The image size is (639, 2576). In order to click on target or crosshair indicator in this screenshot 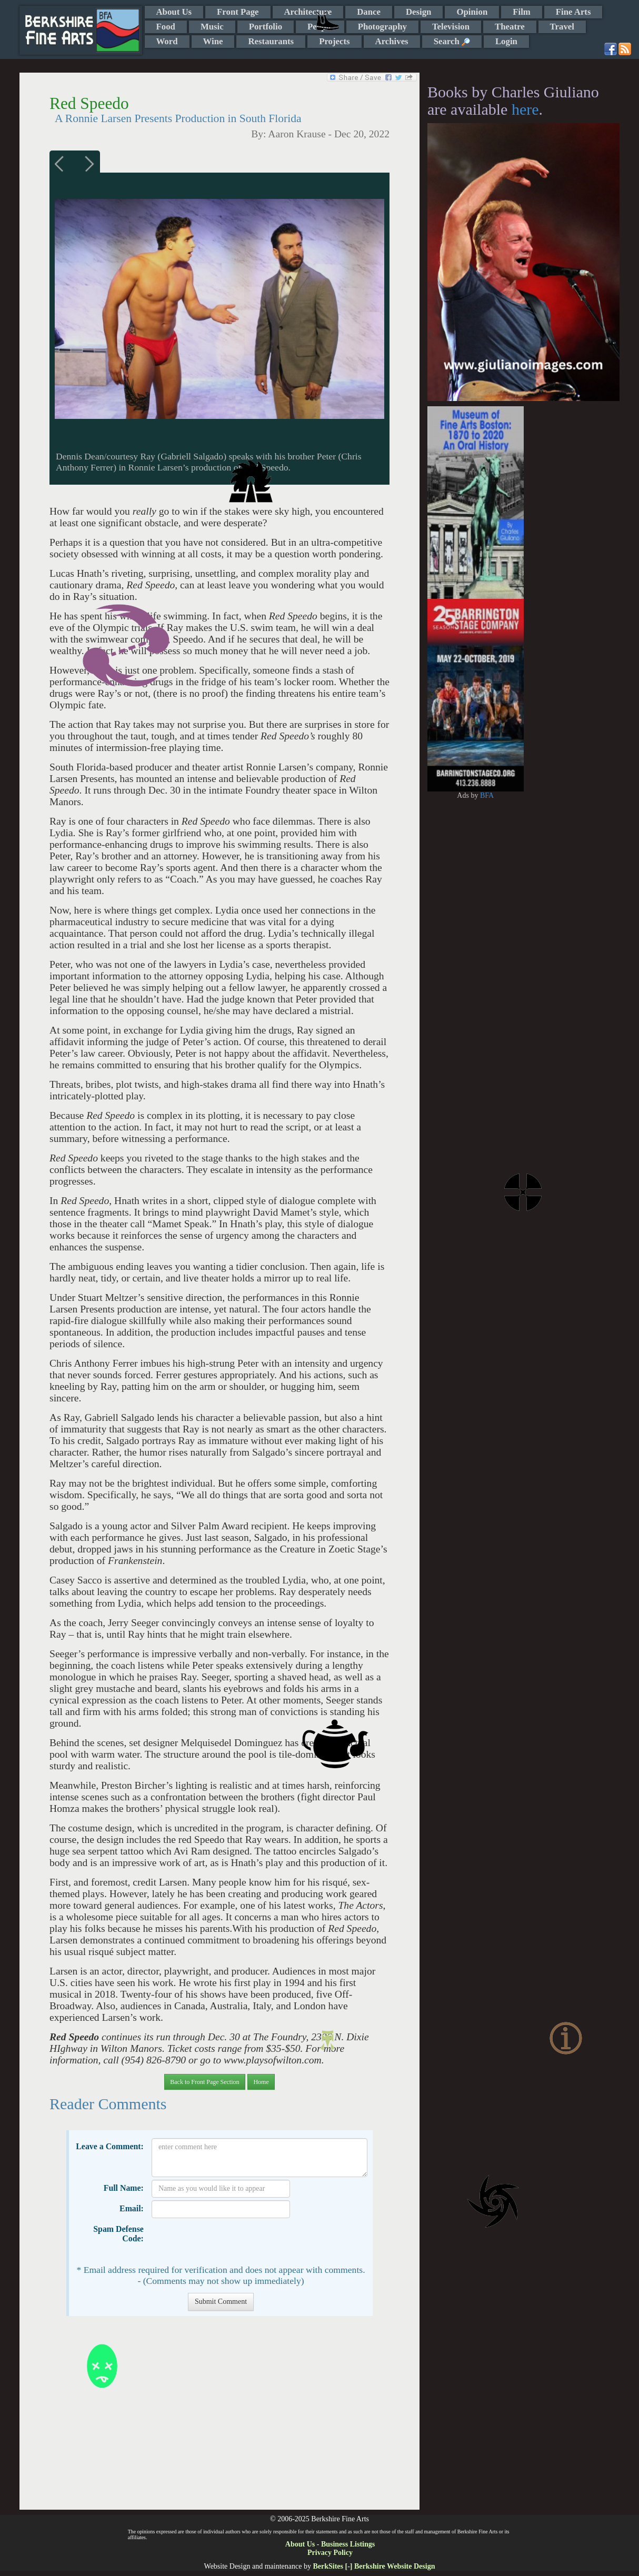, I will do `click(523, 1192)`.